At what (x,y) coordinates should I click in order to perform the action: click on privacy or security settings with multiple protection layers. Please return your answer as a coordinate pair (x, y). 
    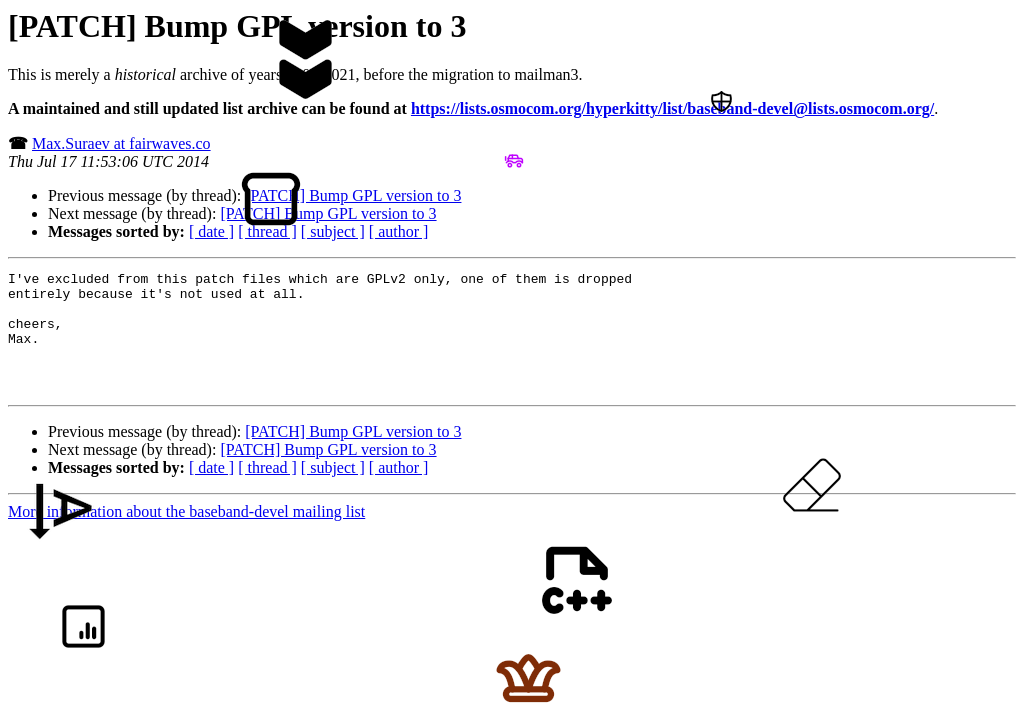
    Looking at the image, I should click on (721, 101).